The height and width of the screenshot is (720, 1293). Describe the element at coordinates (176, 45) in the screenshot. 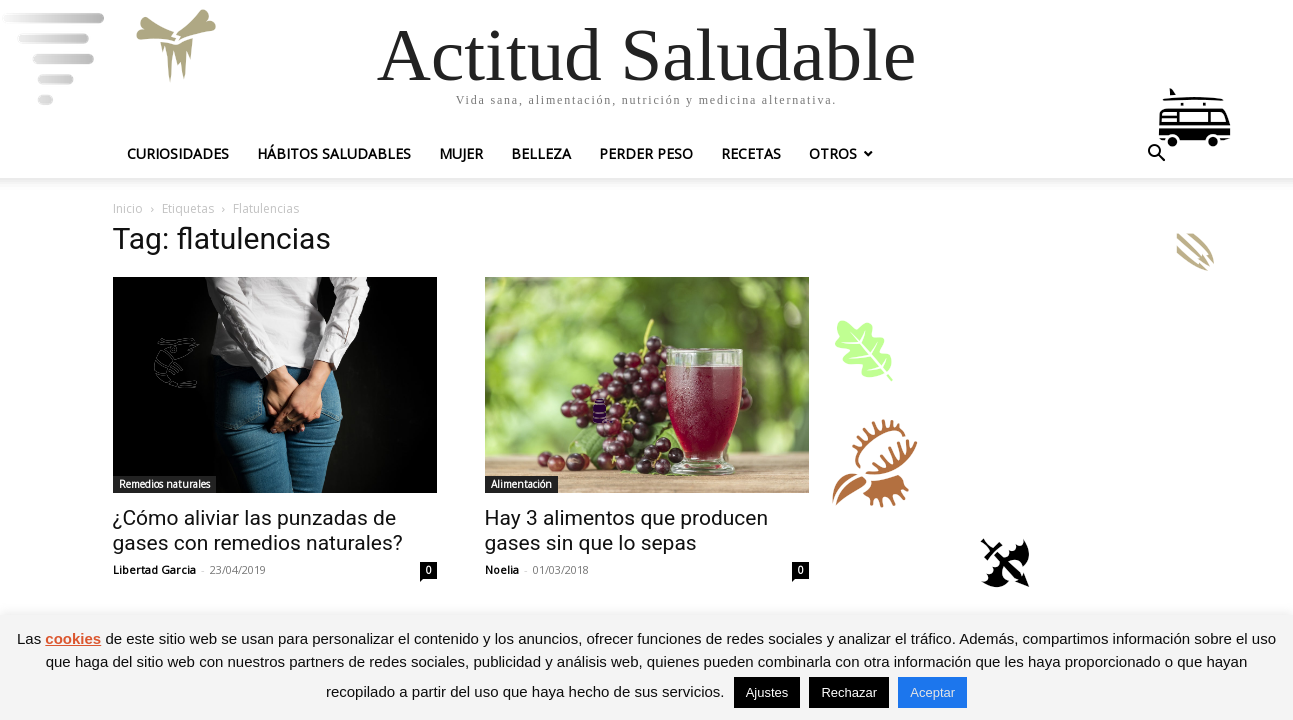

I see `activate a life-drain or vampiric ability` at that location.